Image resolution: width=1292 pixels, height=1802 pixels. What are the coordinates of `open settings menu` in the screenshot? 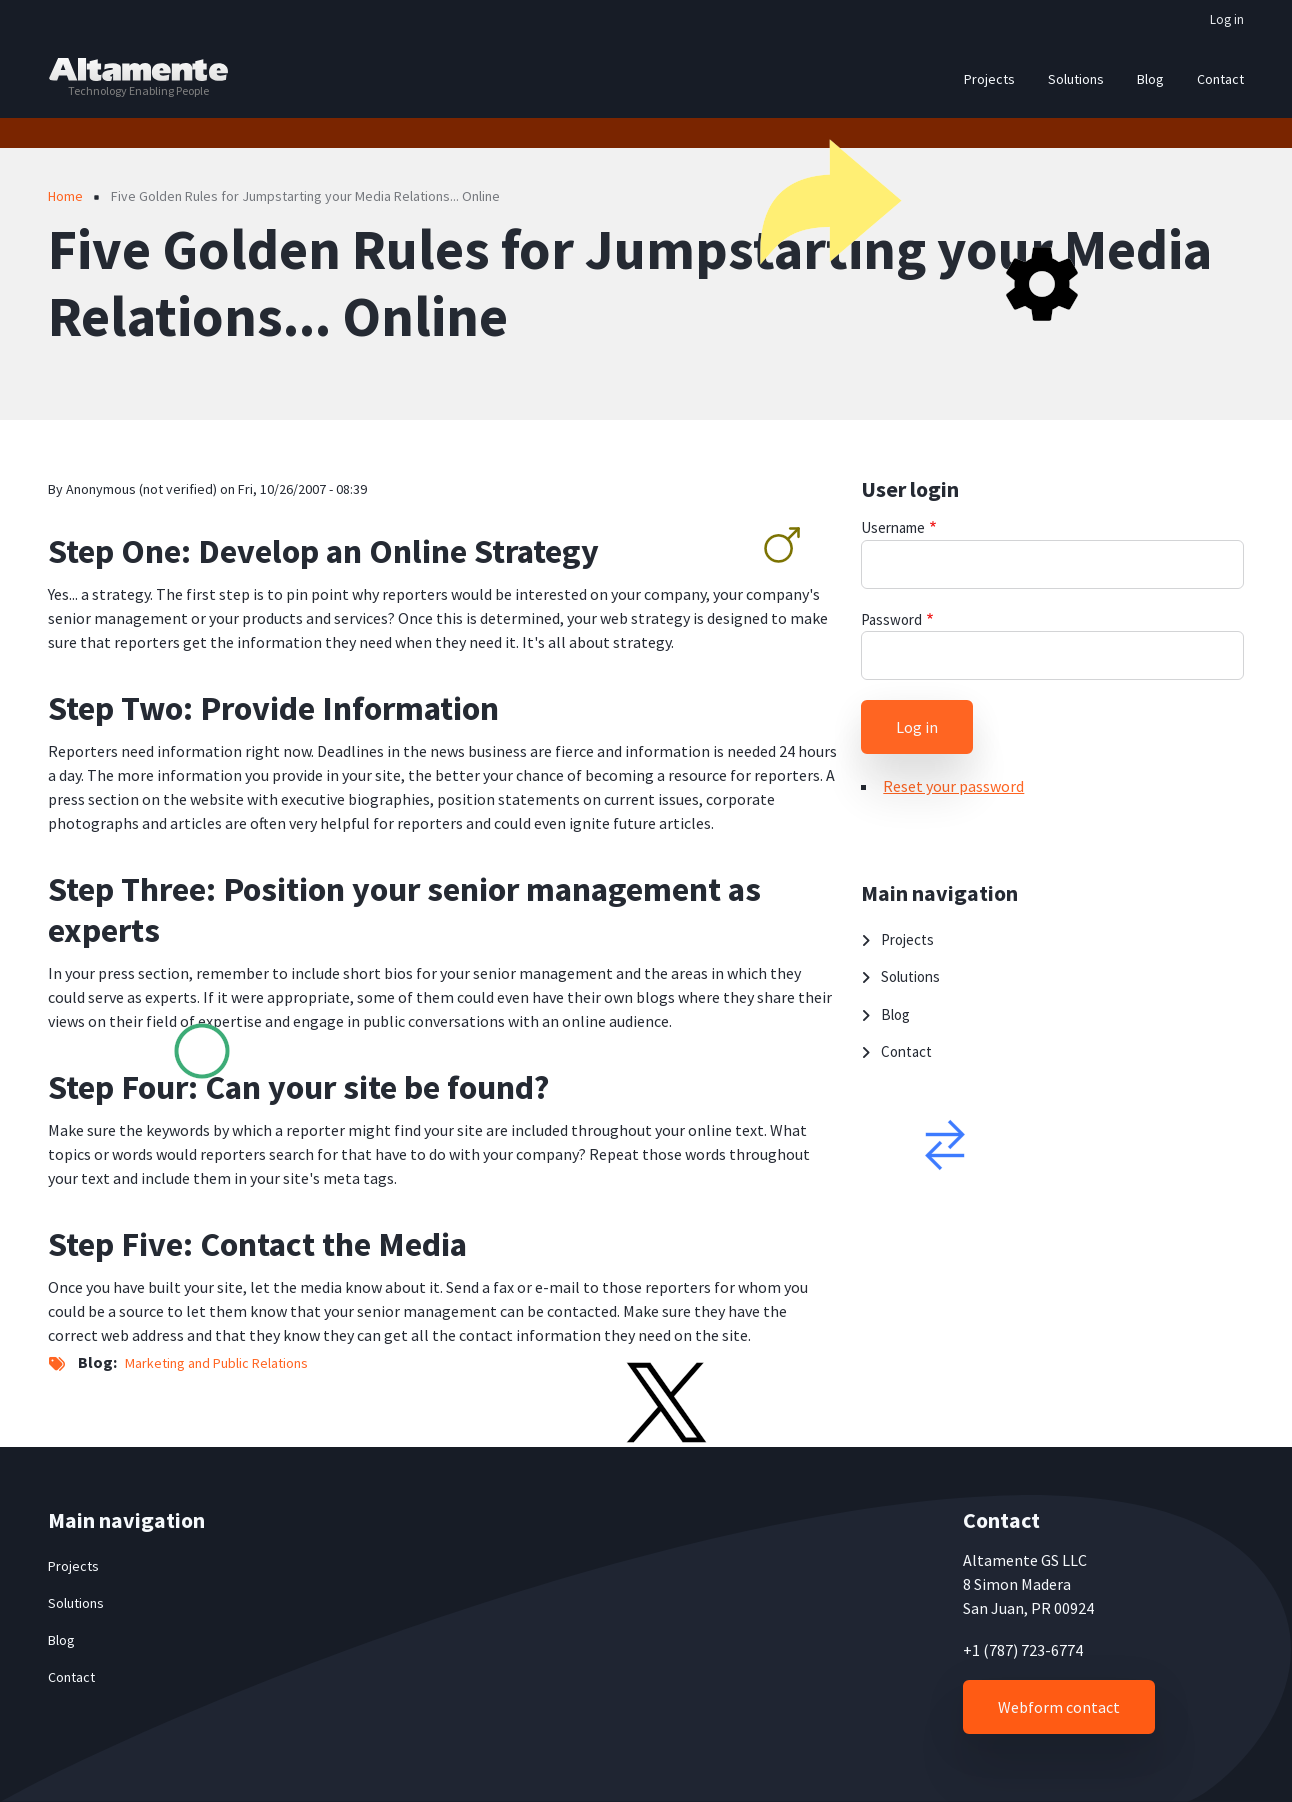 It's located at (1042, 284).